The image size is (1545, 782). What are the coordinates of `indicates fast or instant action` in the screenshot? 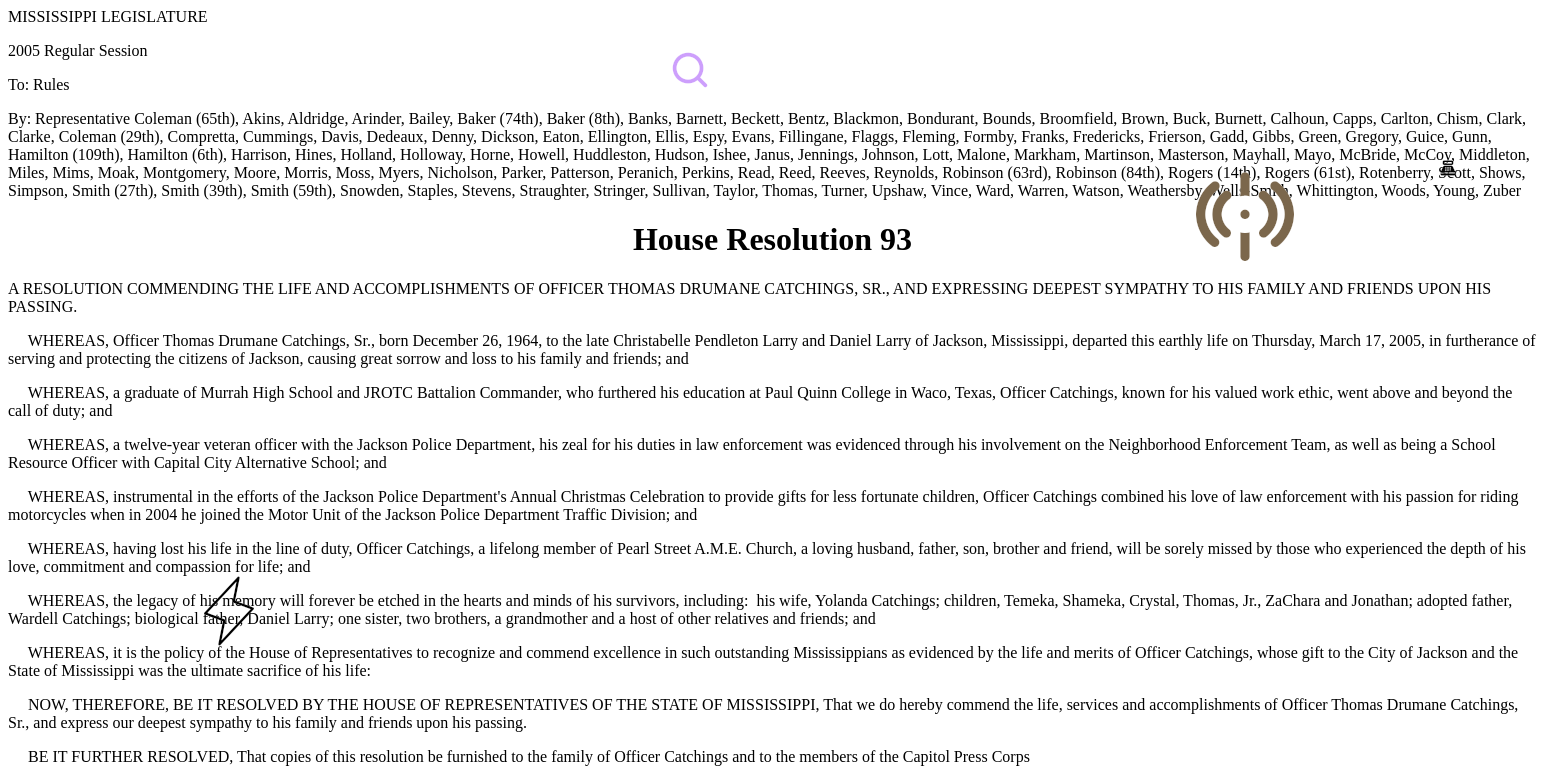 It's located at (229, 611).